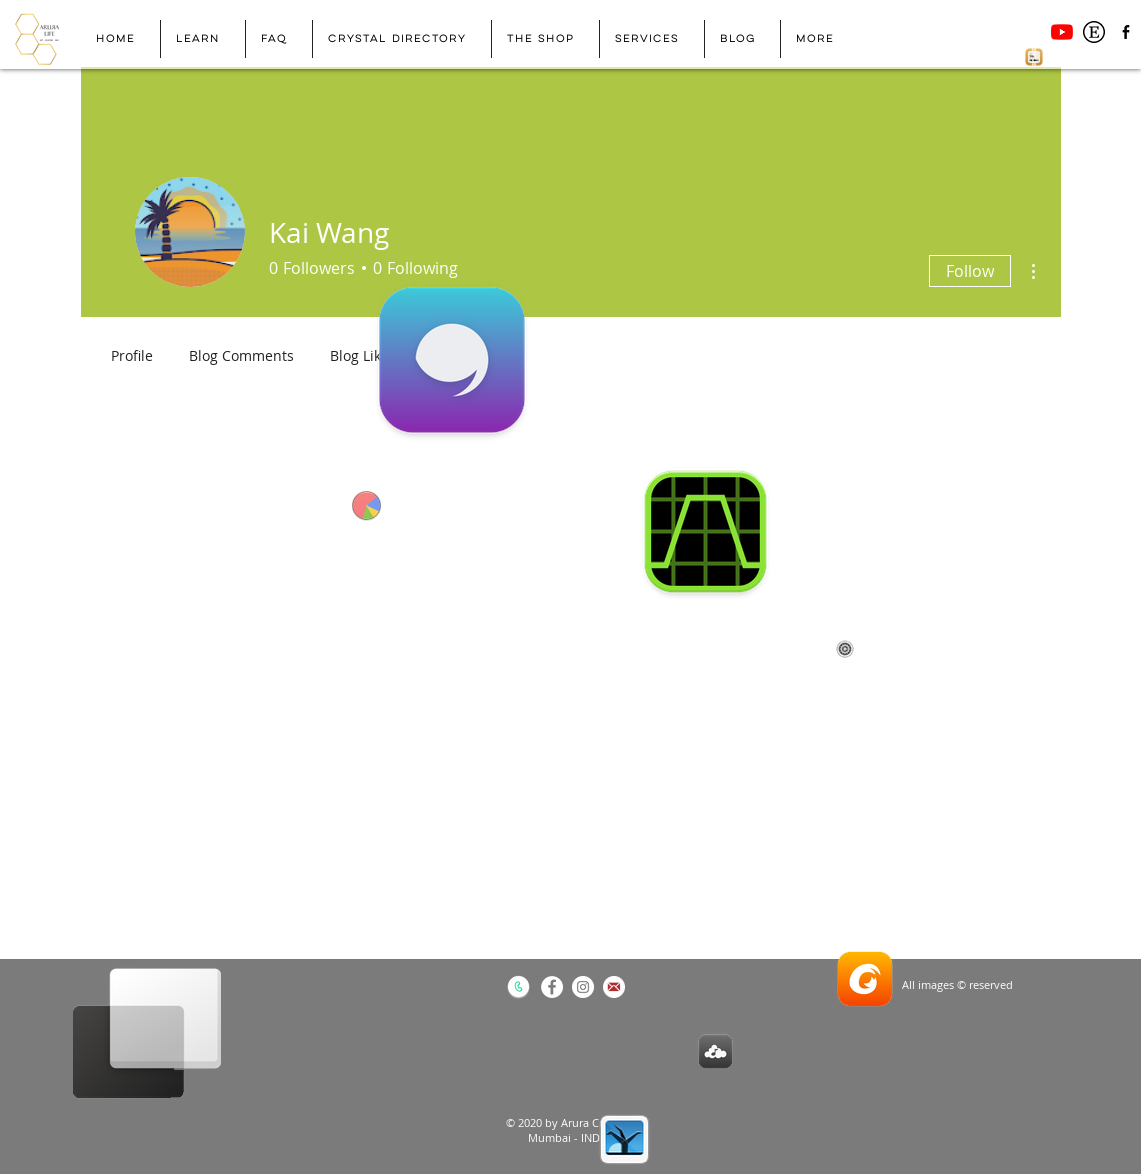 Image resolution: width=1141 pixels, height=1174 pixels. Describe the element at coordinates (715, 1051) in the screenshot. I see `open puddletag audio tag editor` at that location.